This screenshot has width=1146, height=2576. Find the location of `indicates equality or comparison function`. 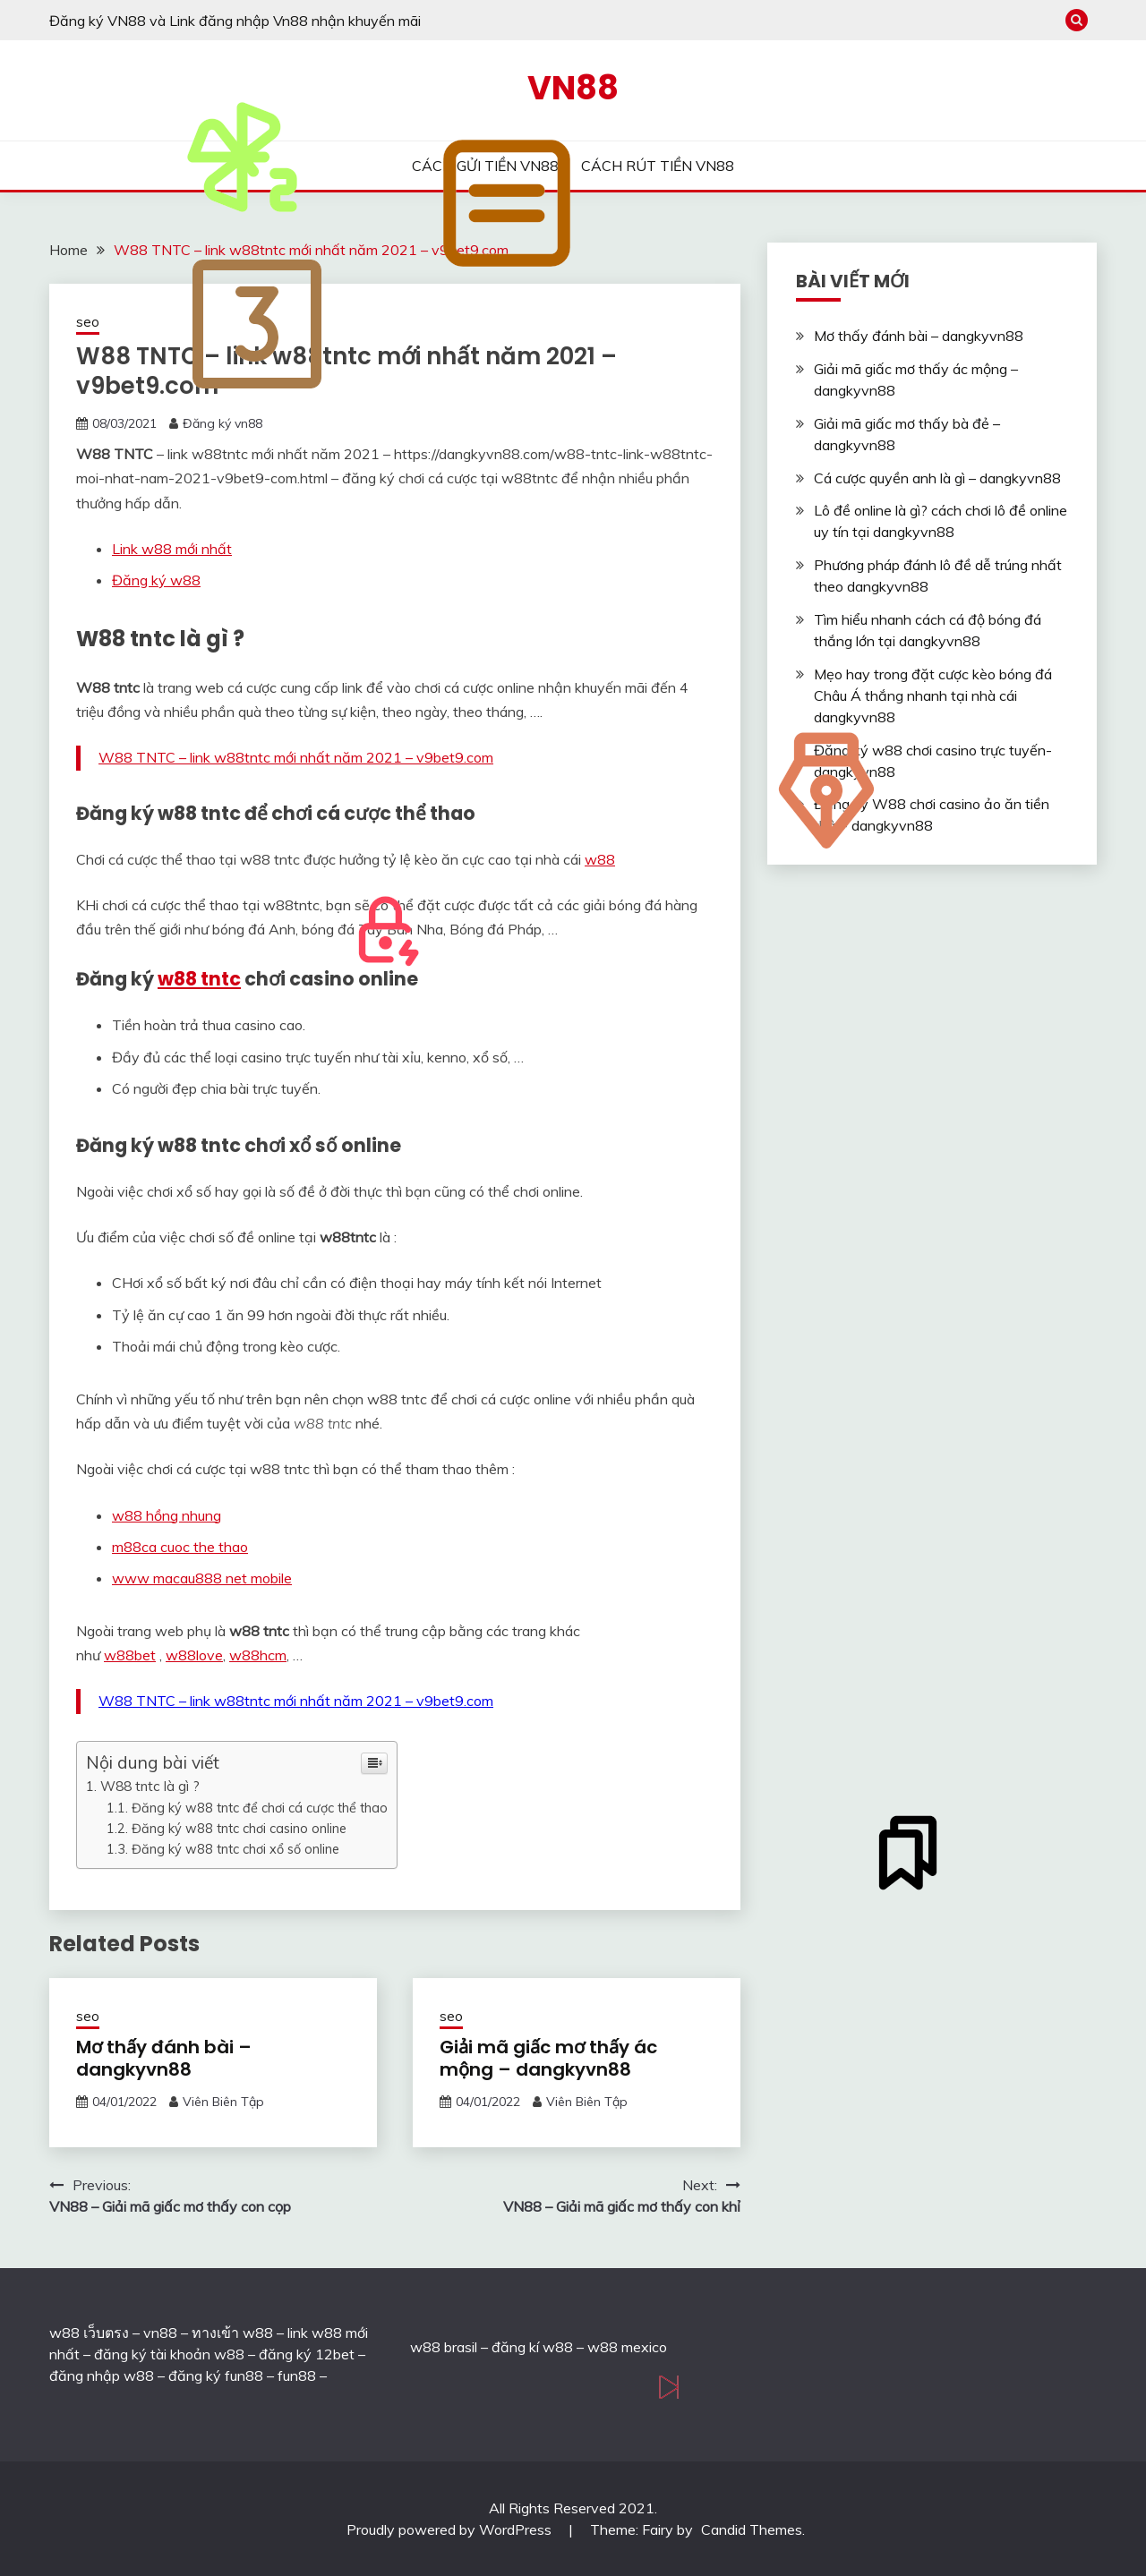

indicates equality or comparison function is located at coordinates (507, 203).